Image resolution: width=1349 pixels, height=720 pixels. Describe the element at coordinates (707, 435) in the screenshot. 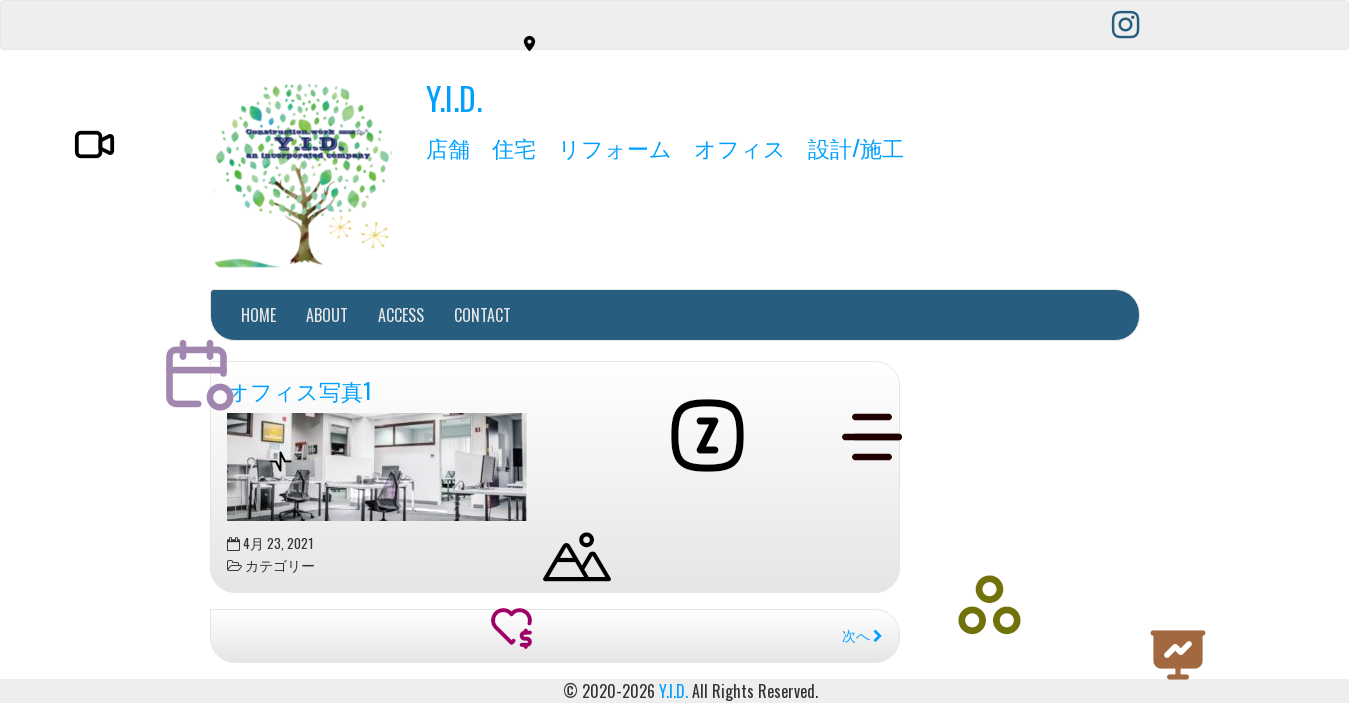

I see `alphabetical sorting option (Z)` at that location.